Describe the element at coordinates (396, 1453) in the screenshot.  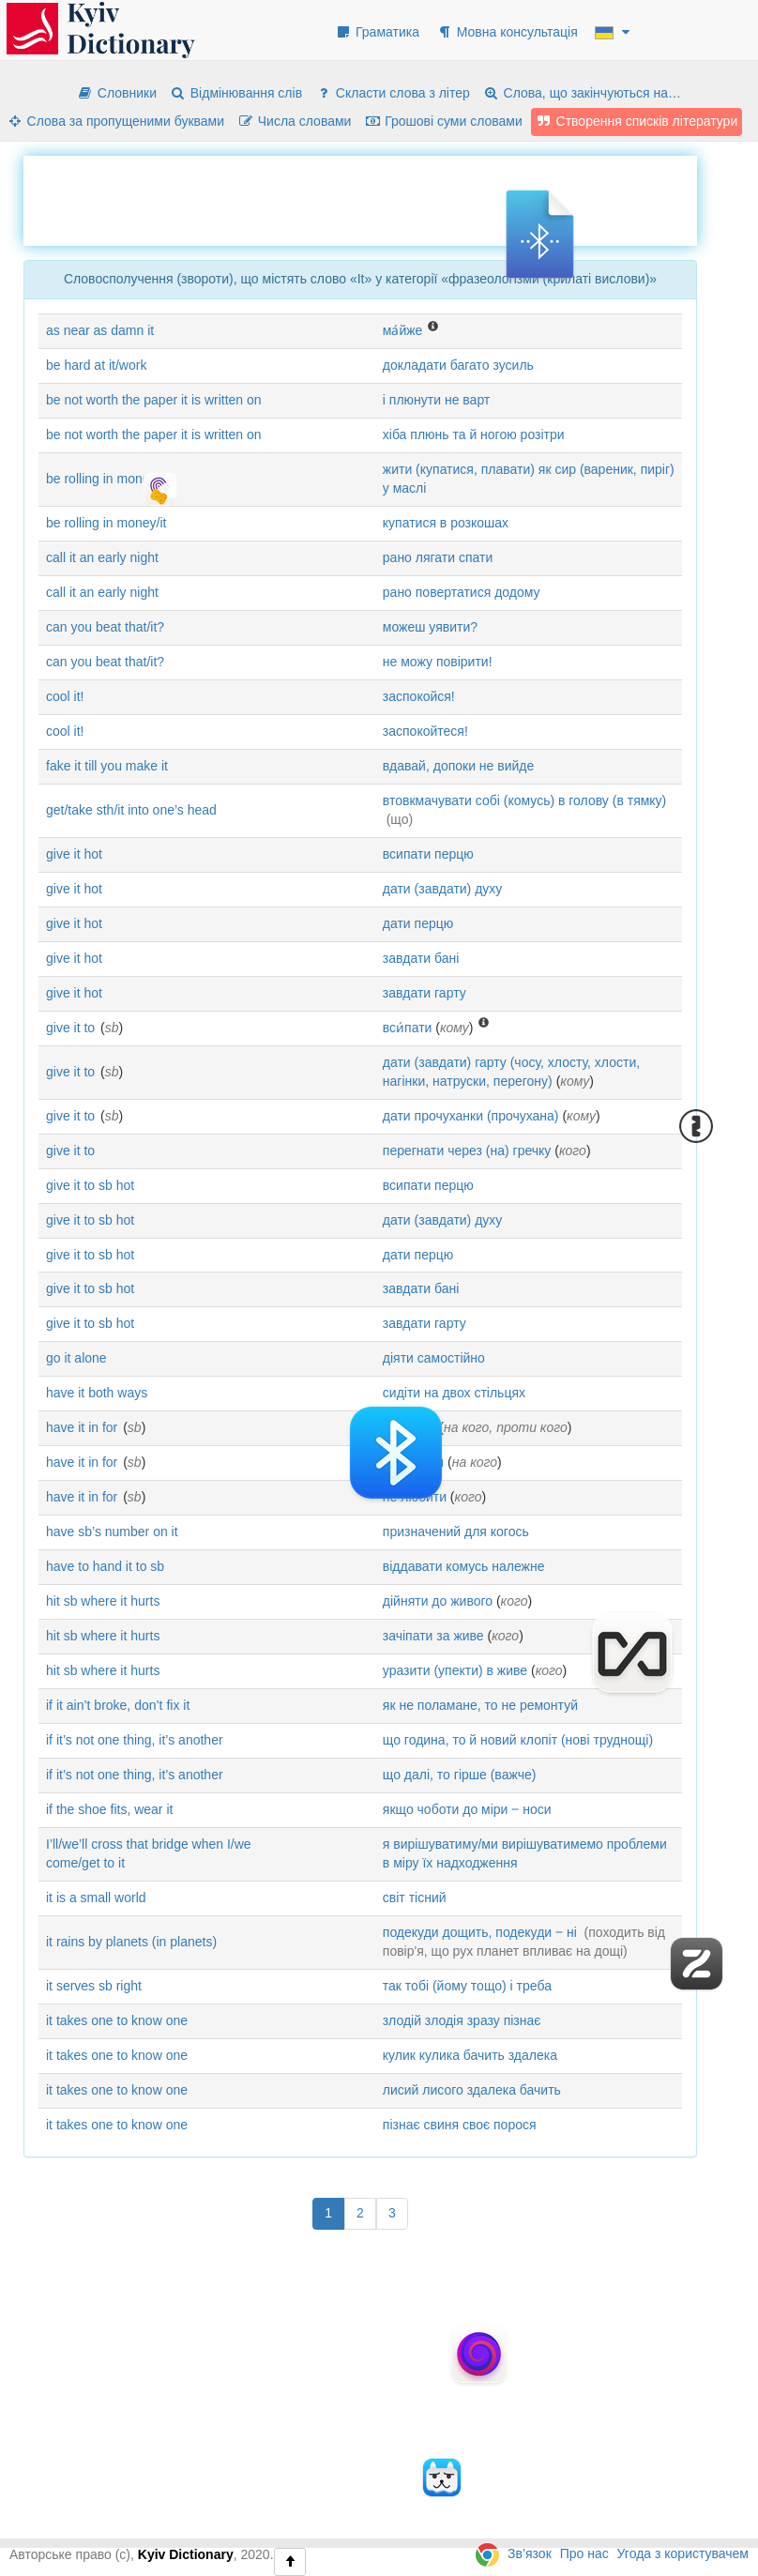
I see `toggle bluetooth on or off` at that location.